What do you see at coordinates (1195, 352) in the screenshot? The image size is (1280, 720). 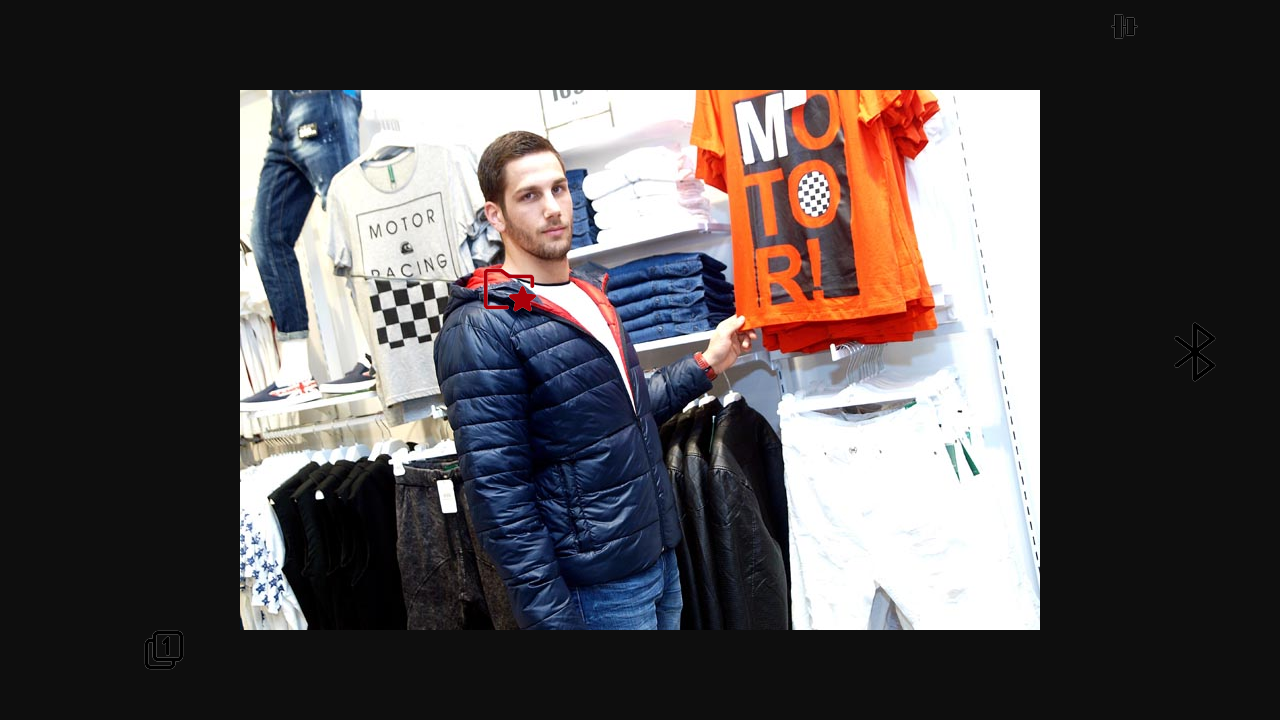 I see `toggle bluetooth connectivity on or off` at bounding box center [1195, 352].